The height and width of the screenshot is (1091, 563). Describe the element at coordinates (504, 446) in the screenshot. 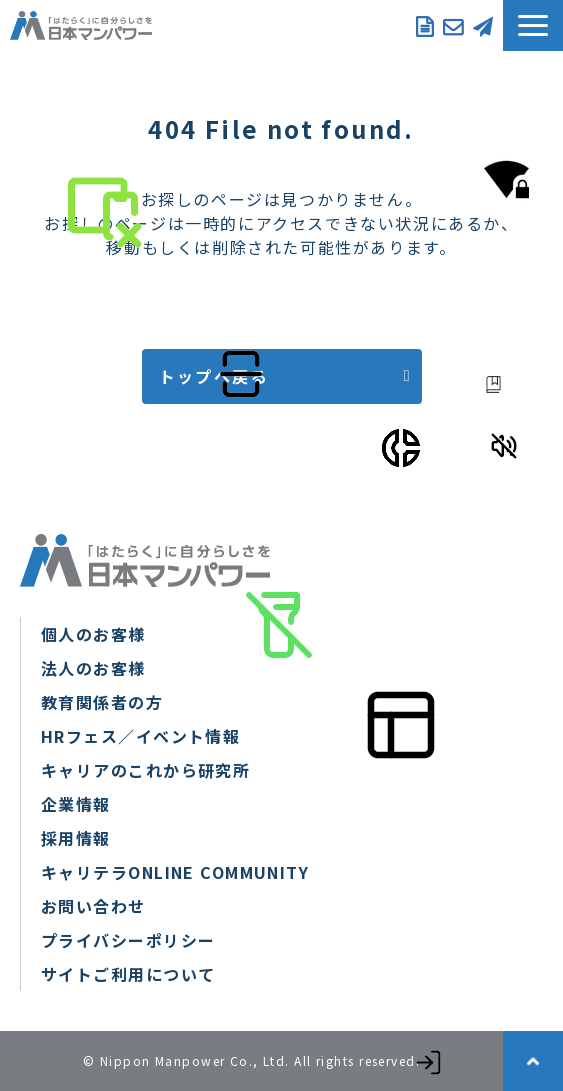

I see `mute audio` at that location.